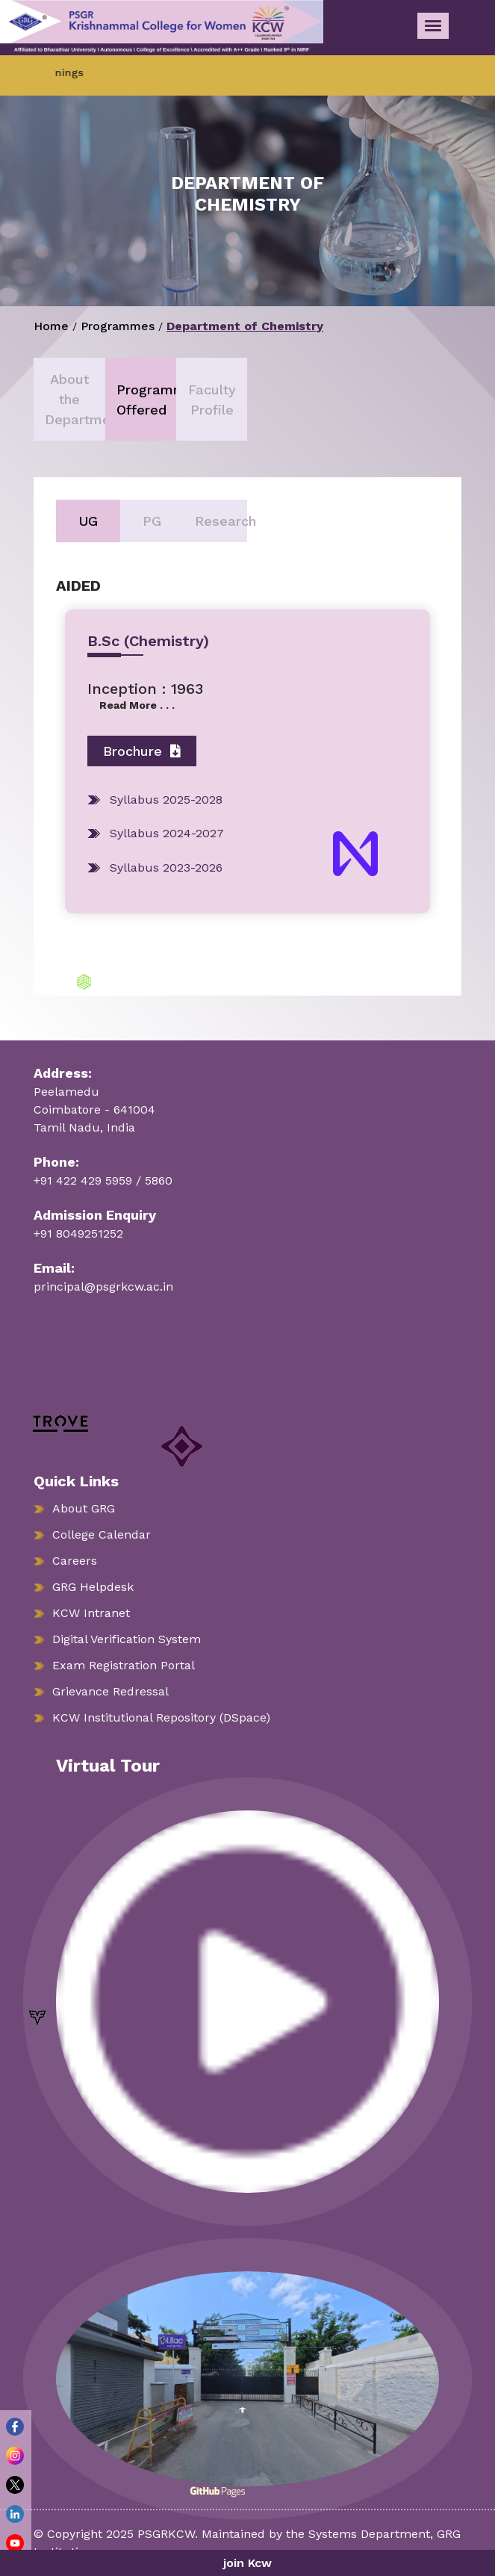 The height and width of the screenshot is (2576, 495). Describe the element at coordinates (181, 1446) in the screenshot. I see `openmined logo - an open-source privacy-focused AI platform` at that location.